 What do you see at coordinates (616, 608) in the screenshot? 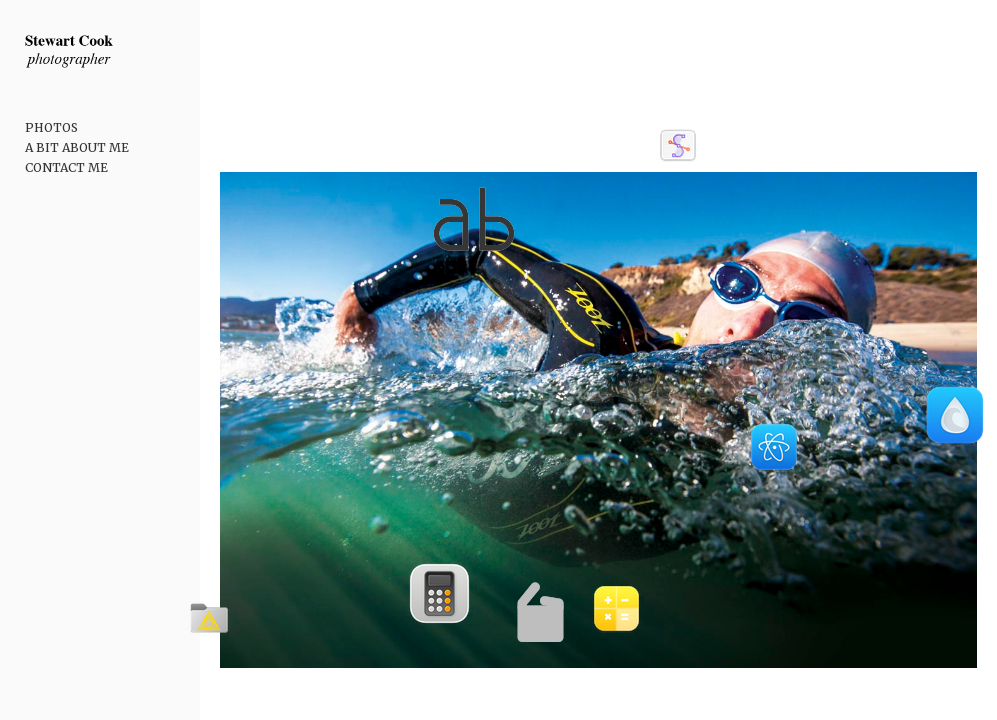
I see `open pcb calculator app` at bounding box center [616, 608].